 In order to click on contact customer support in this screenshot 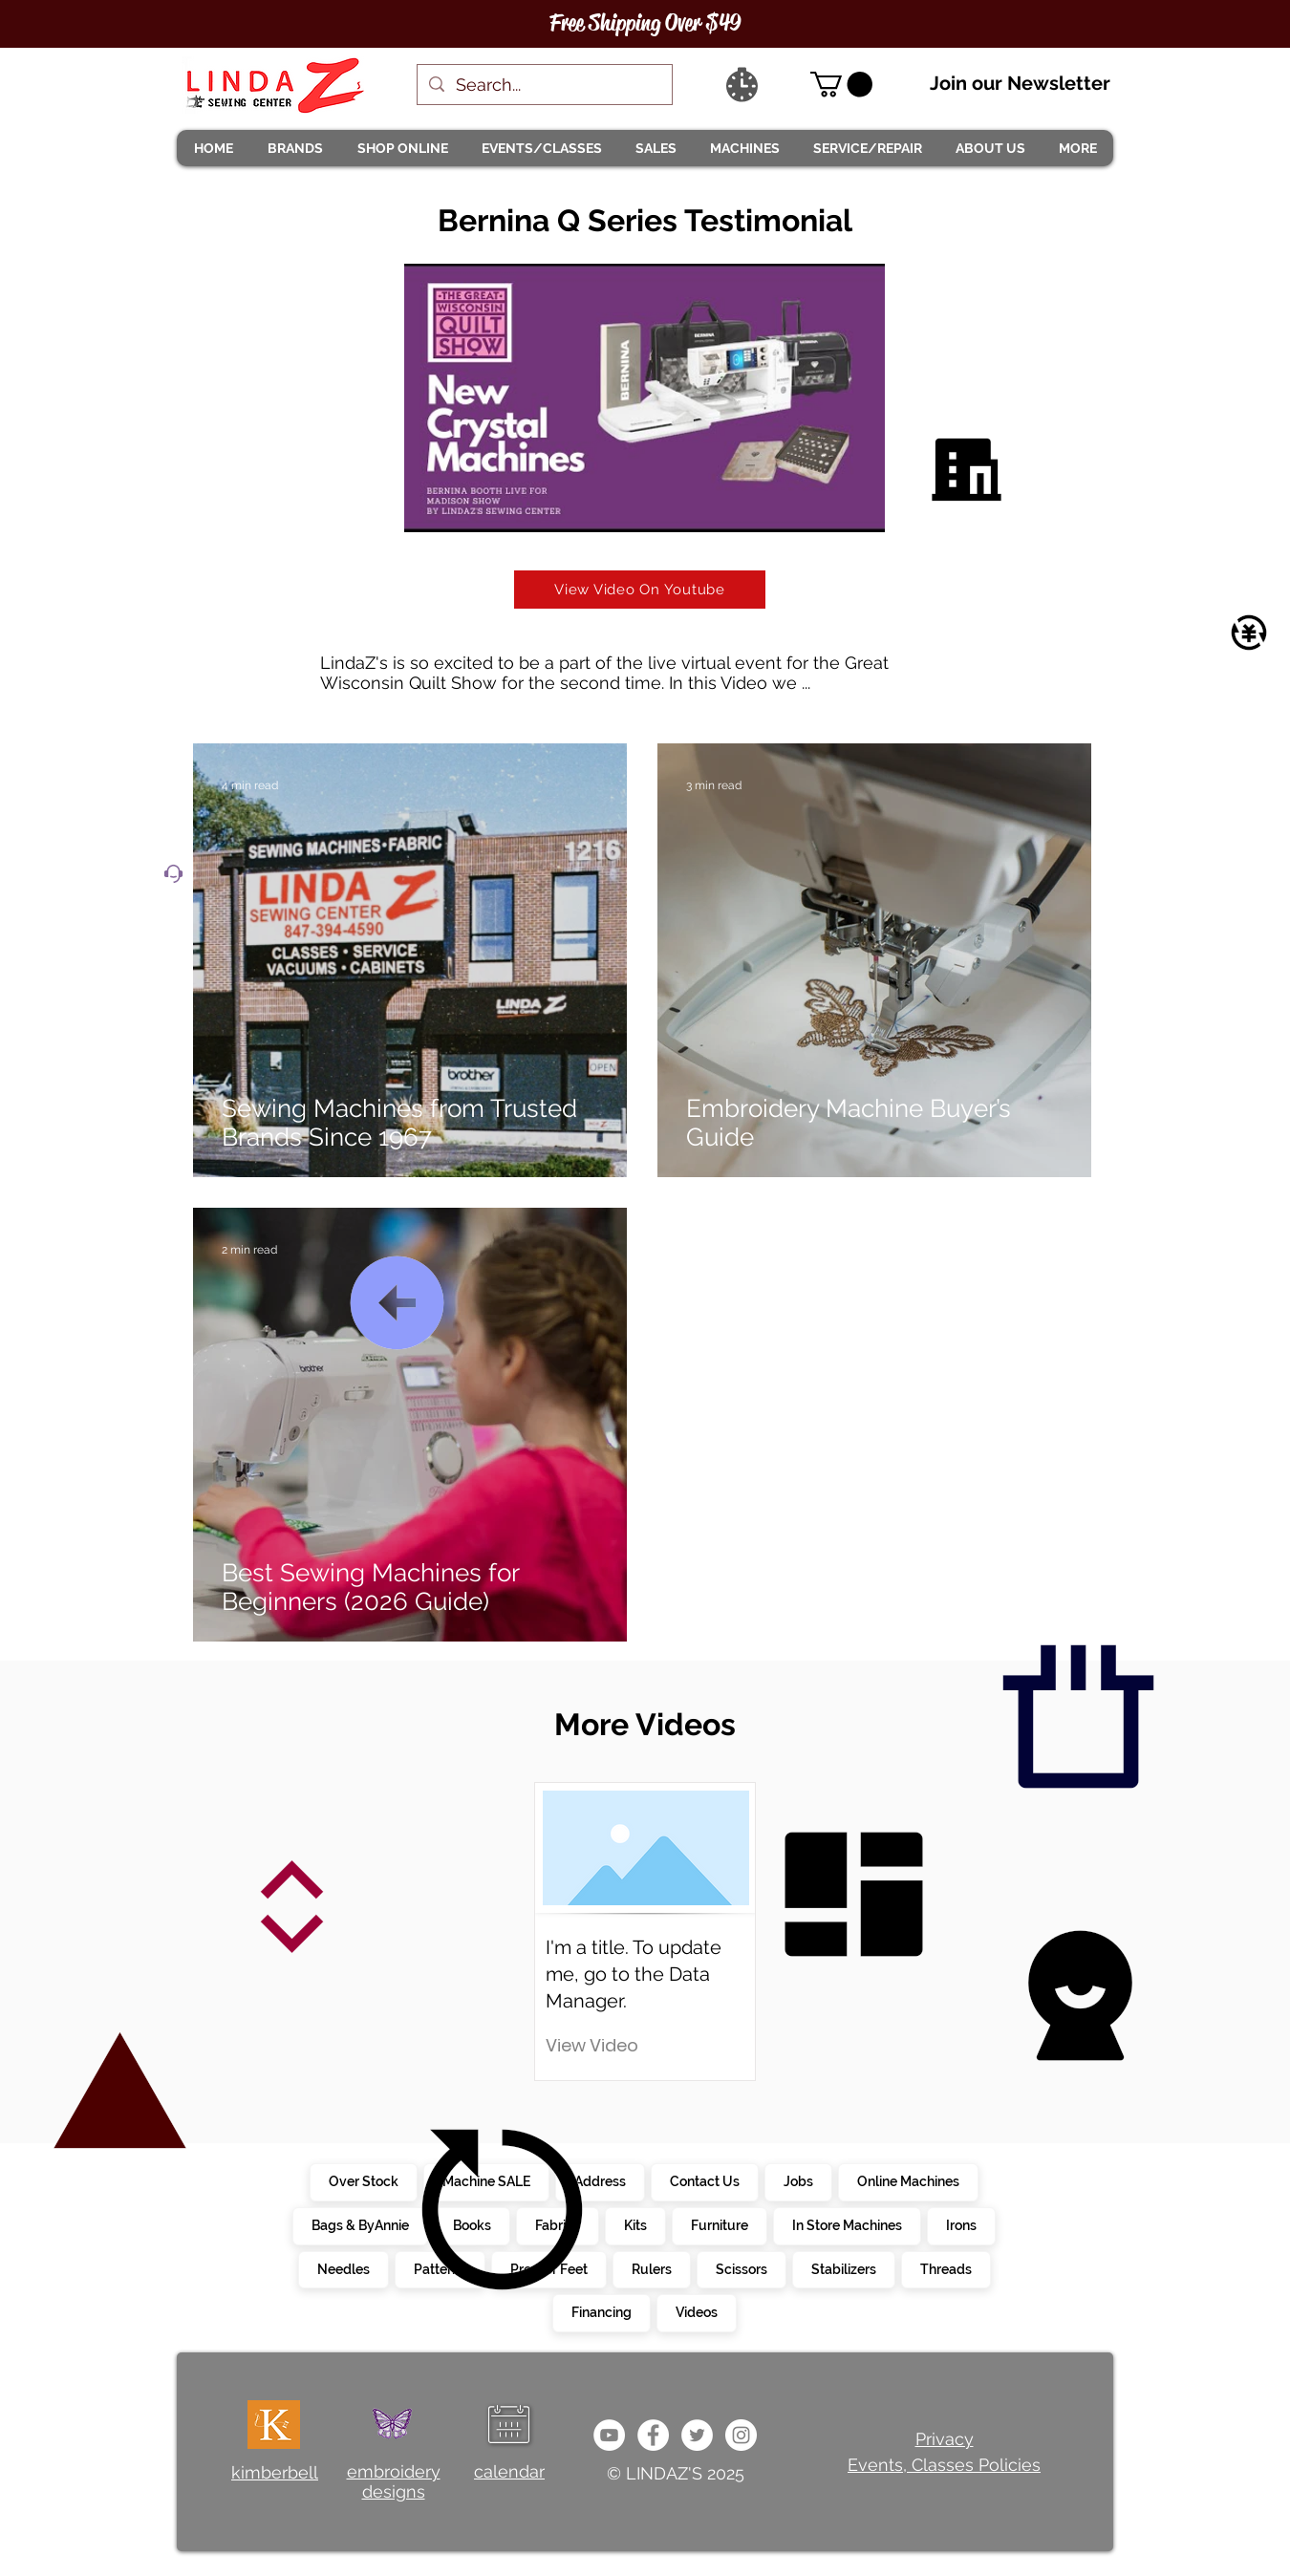, I will do `click(173, 873)`.